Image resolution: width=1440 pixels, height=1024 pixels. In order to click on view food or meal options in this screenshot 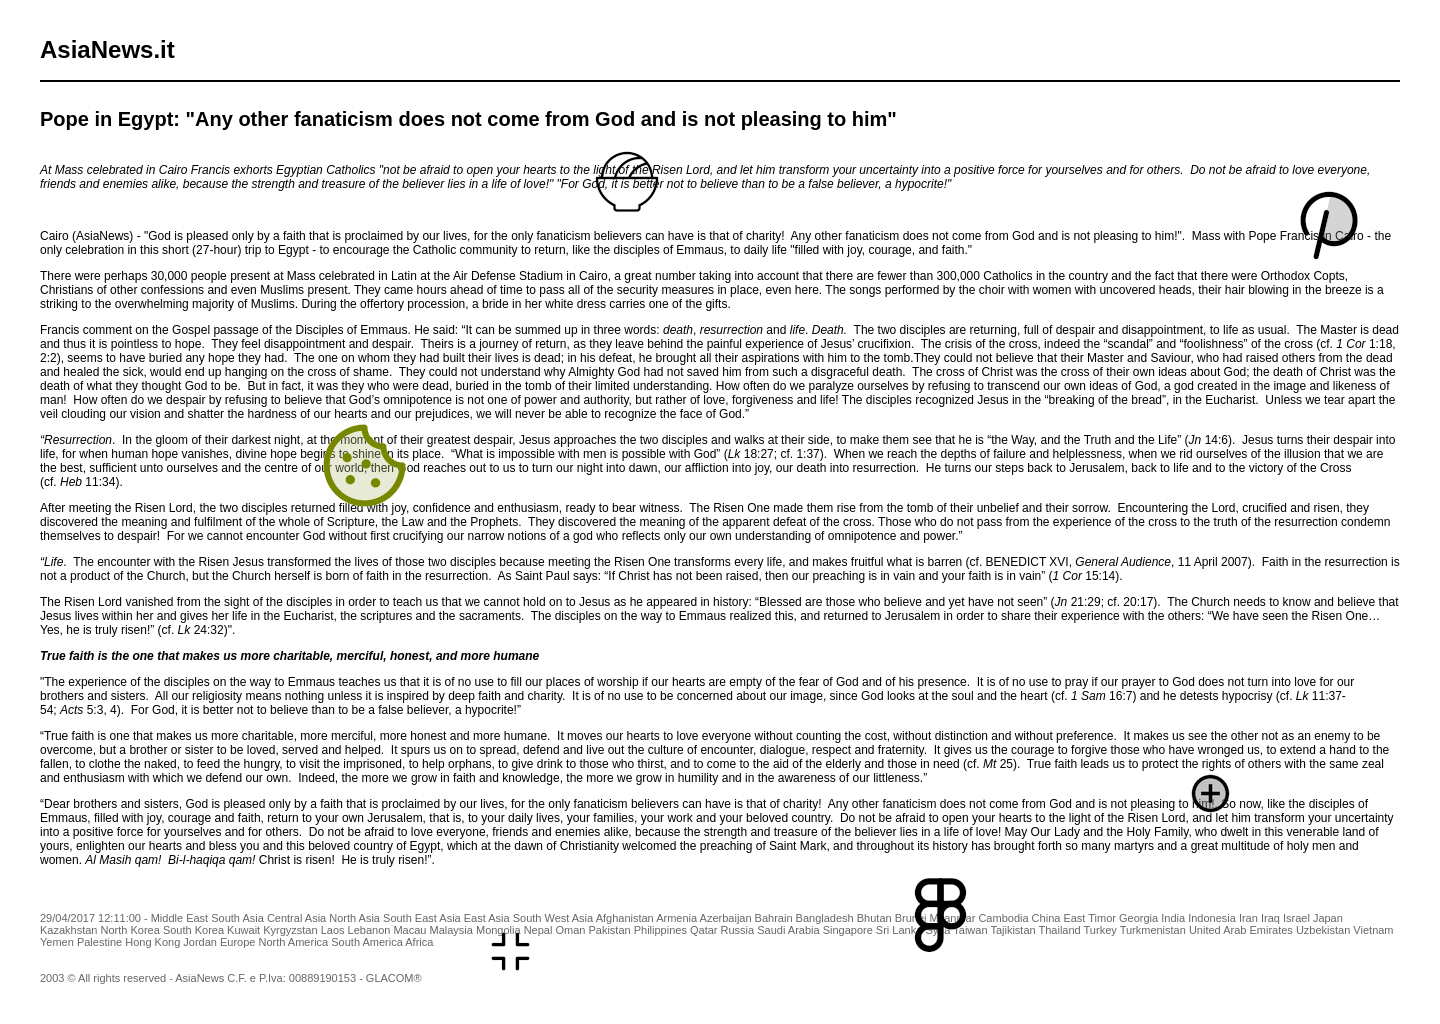, I will do `click(627, 183)`.